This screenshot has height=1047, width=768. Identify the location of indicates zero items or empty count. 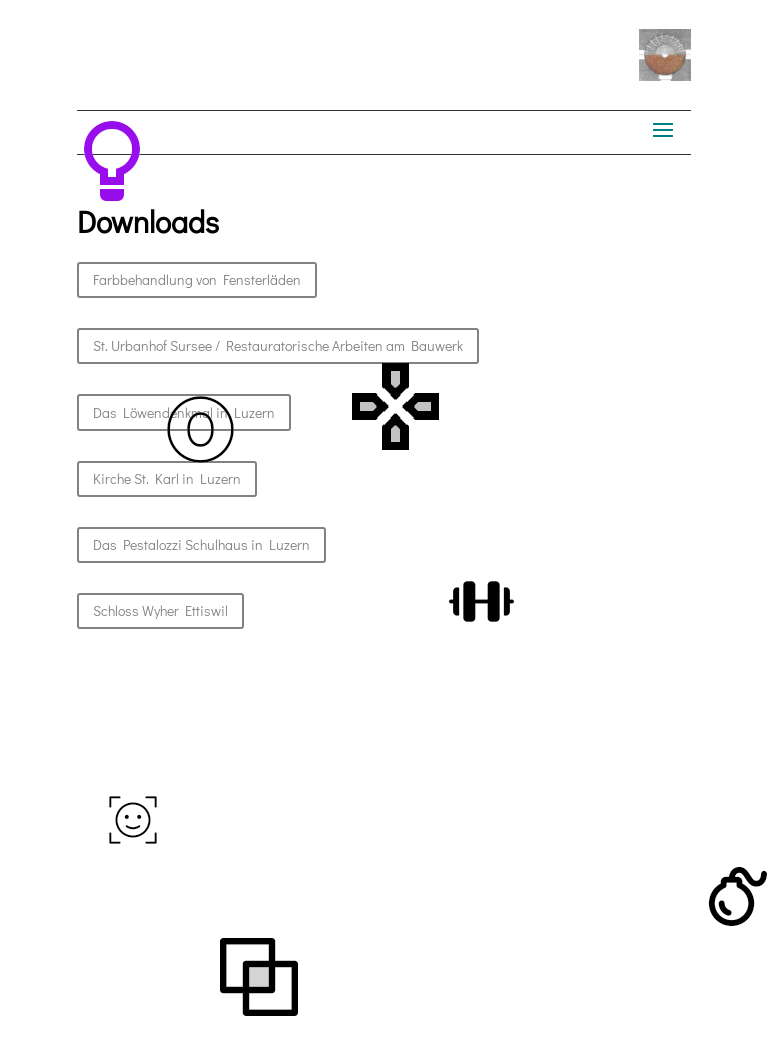
(200, 429).